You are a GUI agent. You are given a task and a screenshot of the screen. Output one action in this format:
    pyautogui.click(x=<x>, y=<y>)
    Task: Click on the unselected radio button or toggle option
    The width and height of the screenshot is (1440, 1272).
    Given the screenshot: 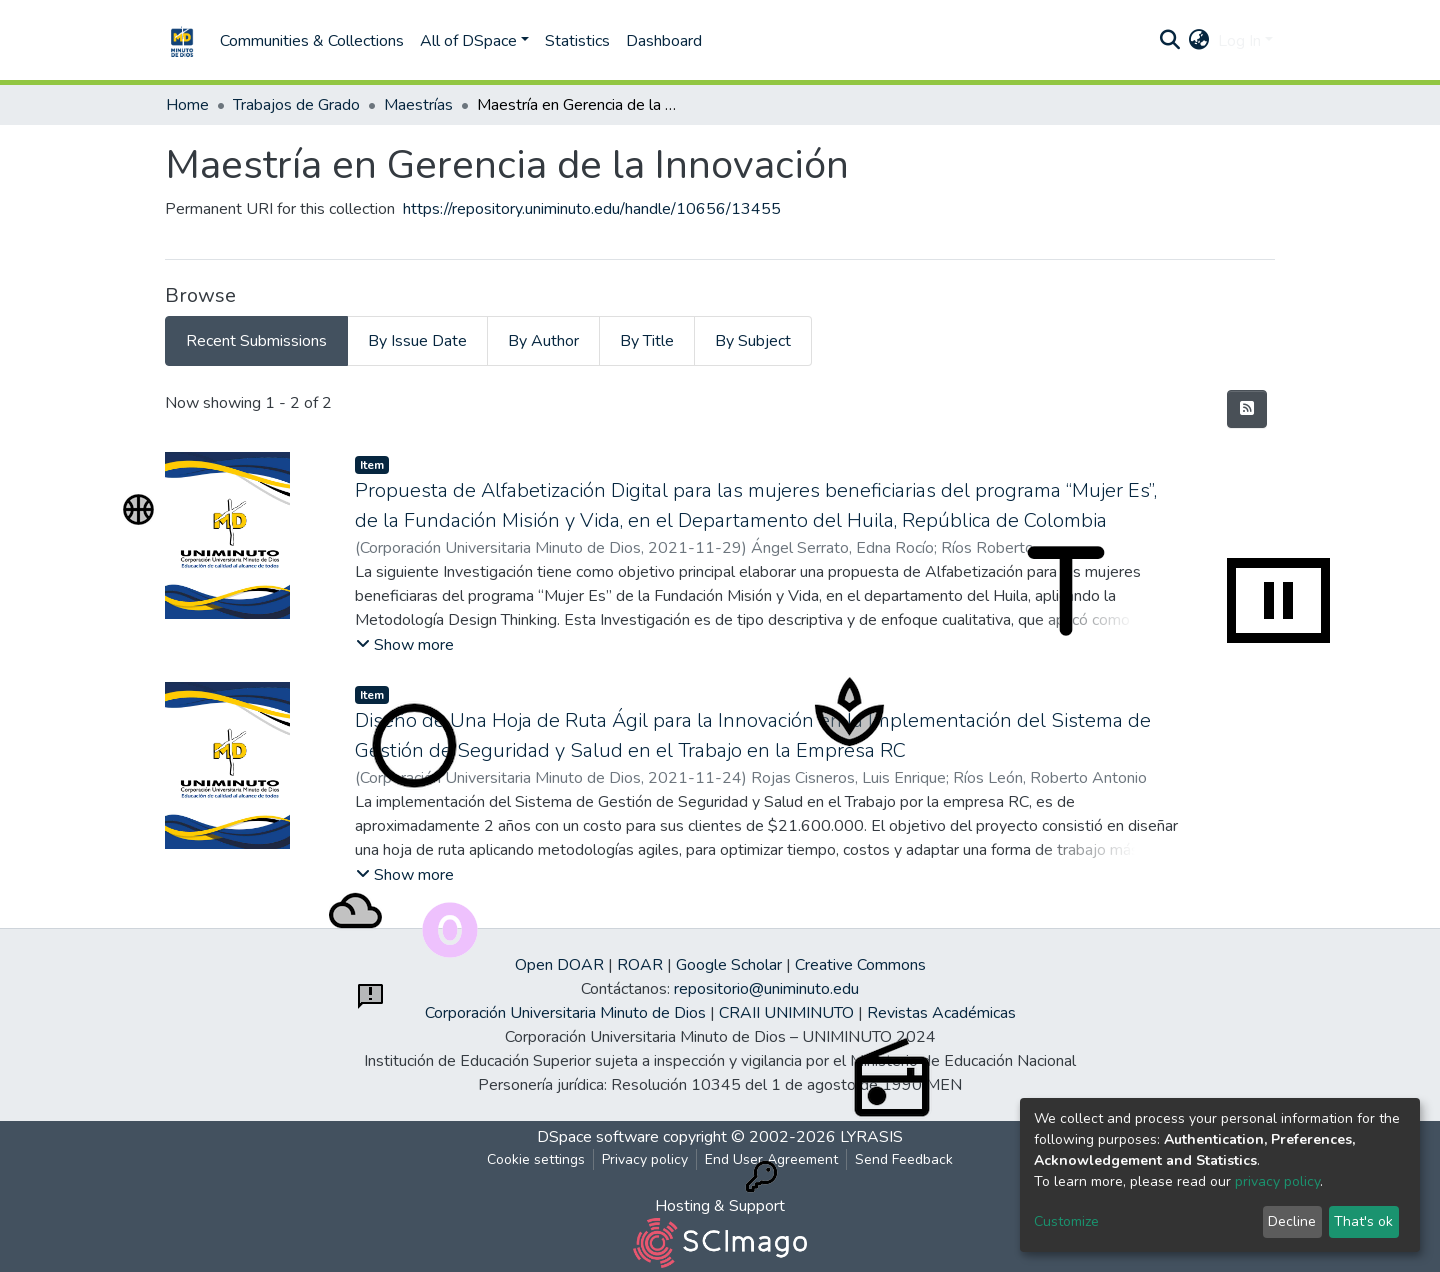 What is the action you would take?
    pyautogui.click(x=414, y=745)
    